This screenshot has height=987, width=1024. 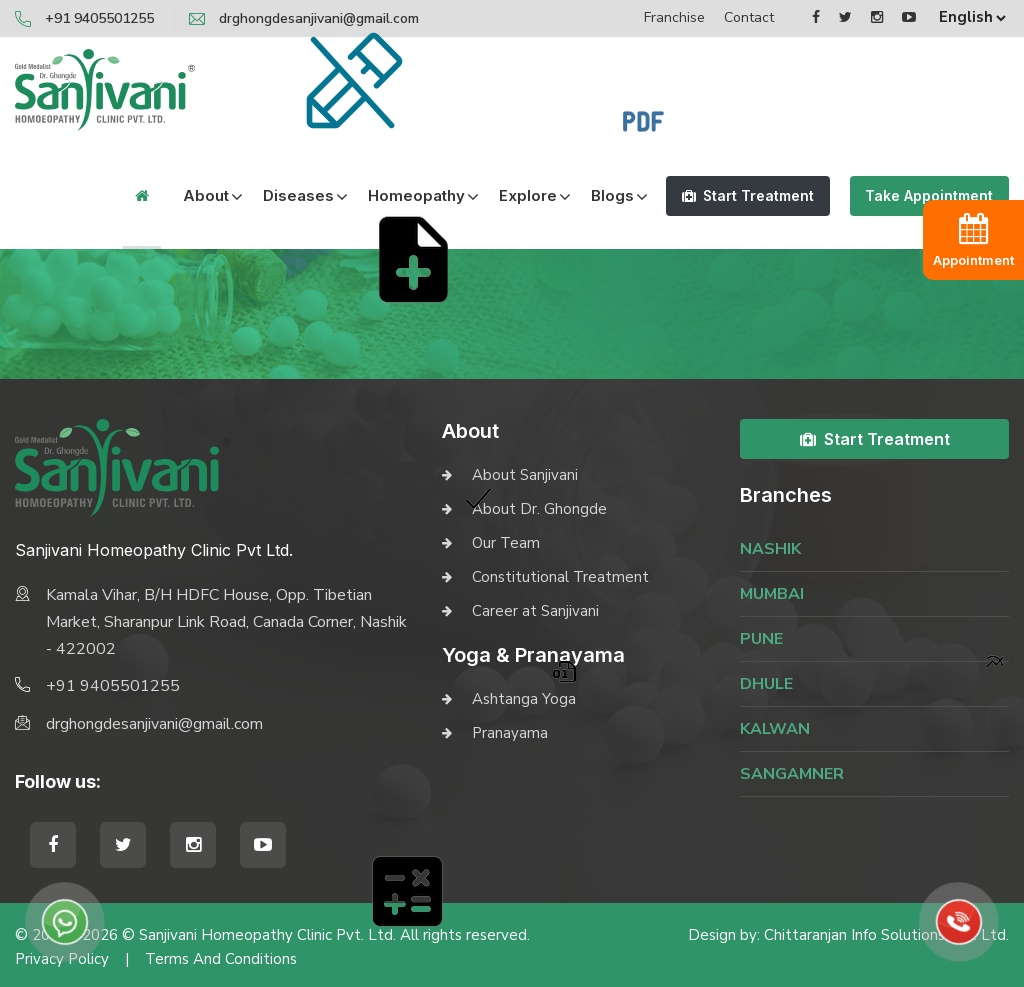 I want to click on create a new note, so click(x=413, y=259).